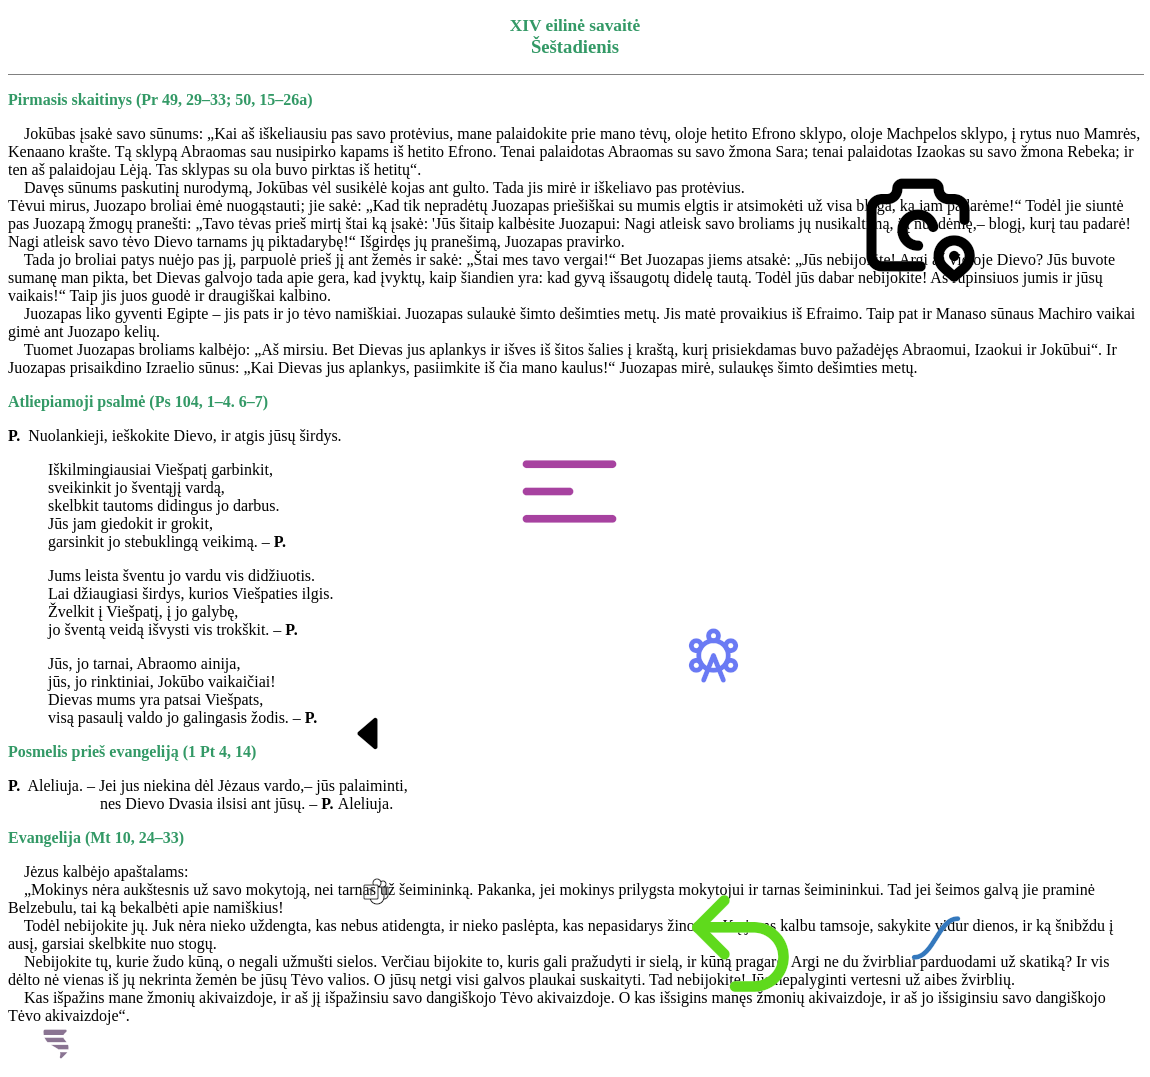 This screenshot has height=1077, width=1150. I want to click on view carousel or ferris wheel attraction, so click(713, 655).